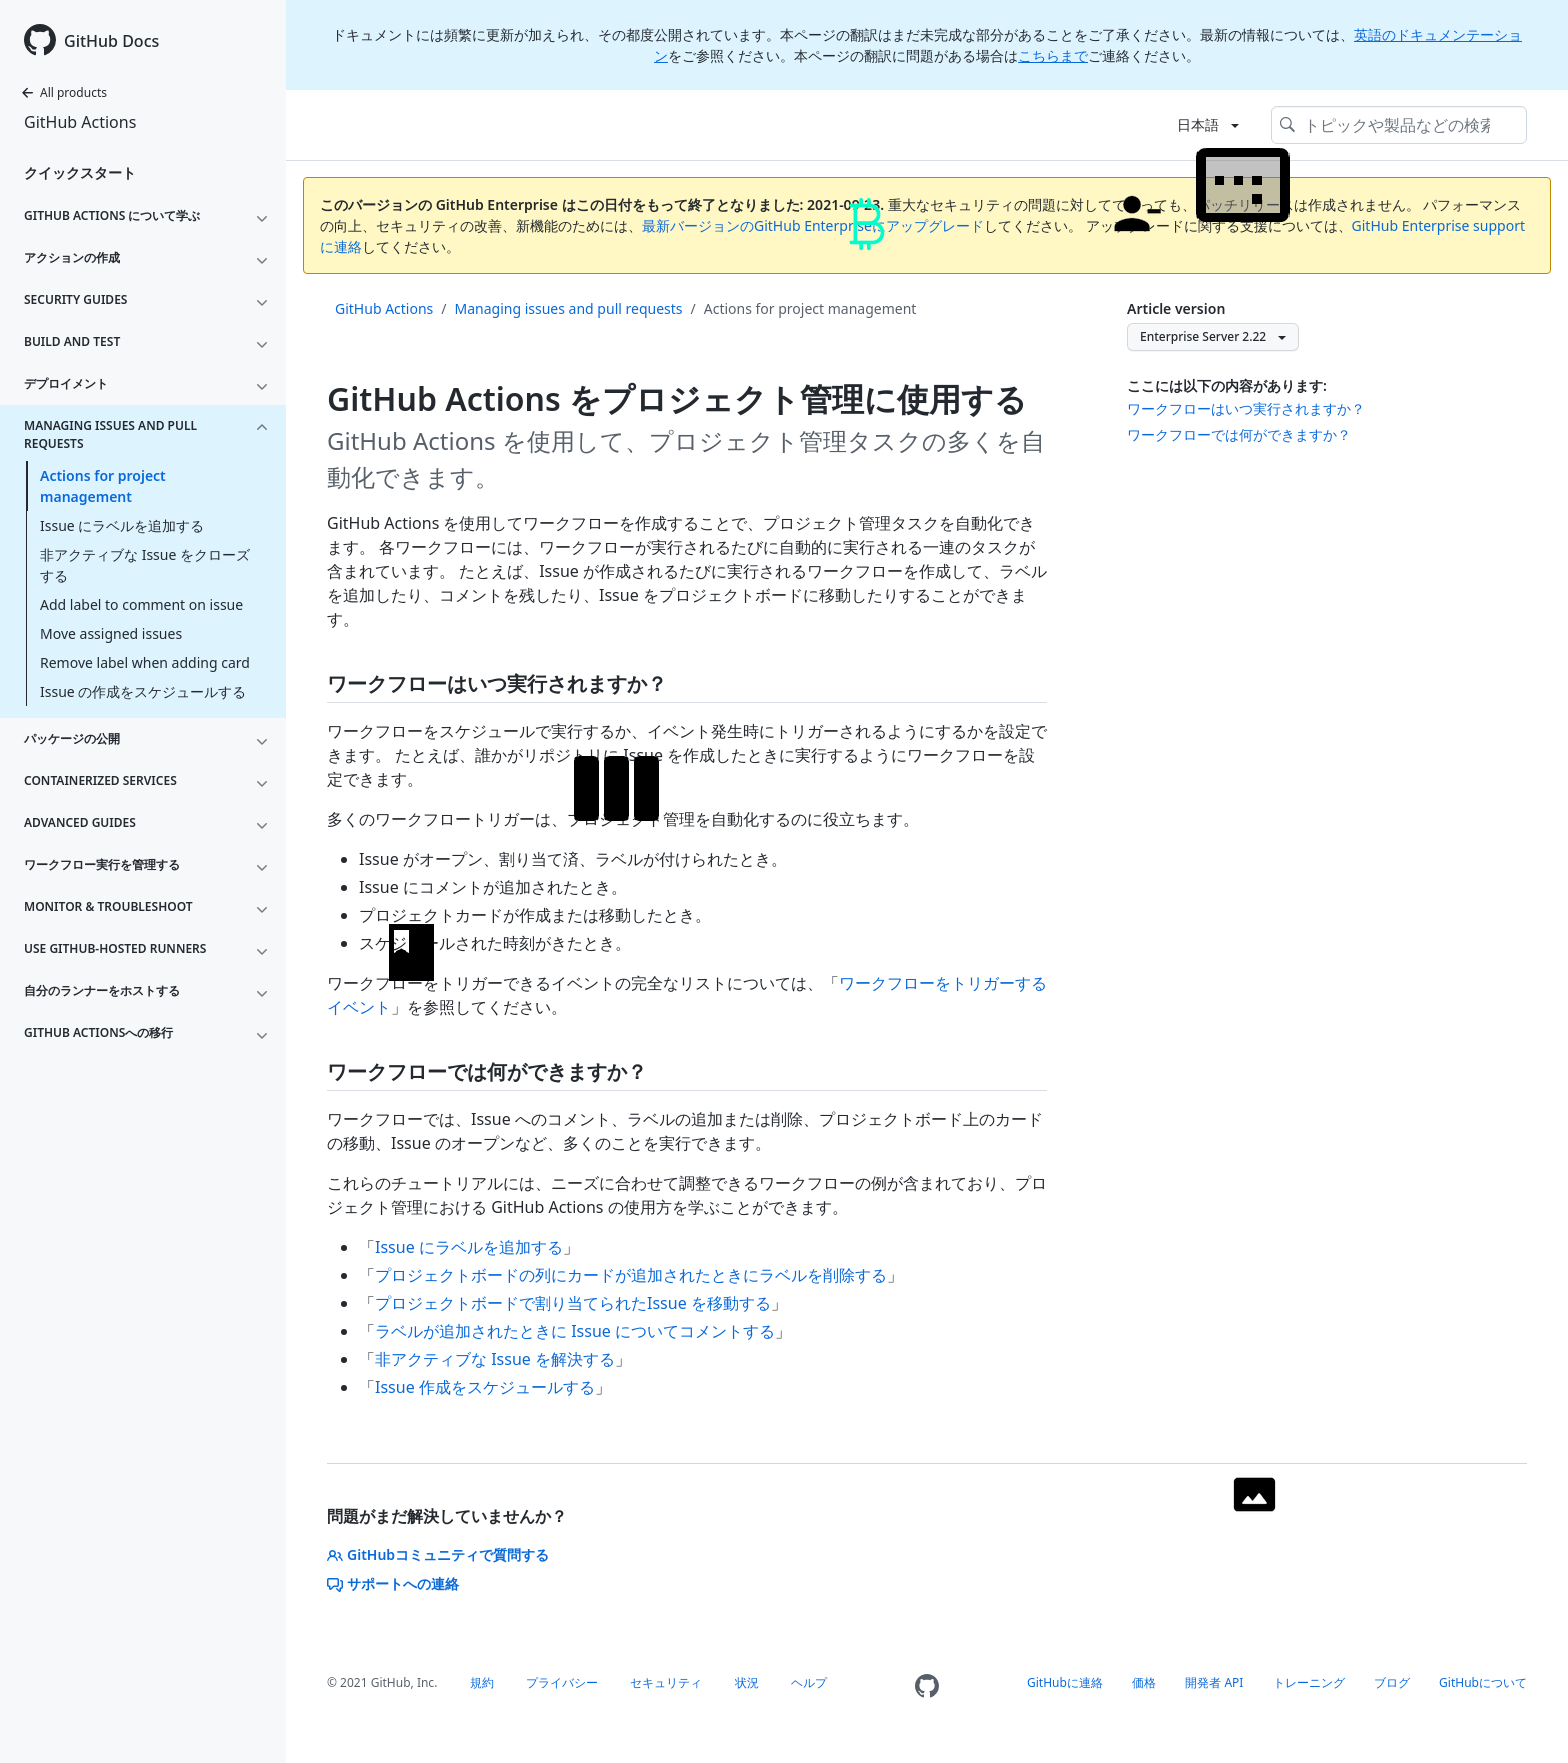 The height and width of the screenshot is (1763, 1568). Describe the element at coordinates (411, 952) in the screenshot. I see `open your library or reading list` at that location.